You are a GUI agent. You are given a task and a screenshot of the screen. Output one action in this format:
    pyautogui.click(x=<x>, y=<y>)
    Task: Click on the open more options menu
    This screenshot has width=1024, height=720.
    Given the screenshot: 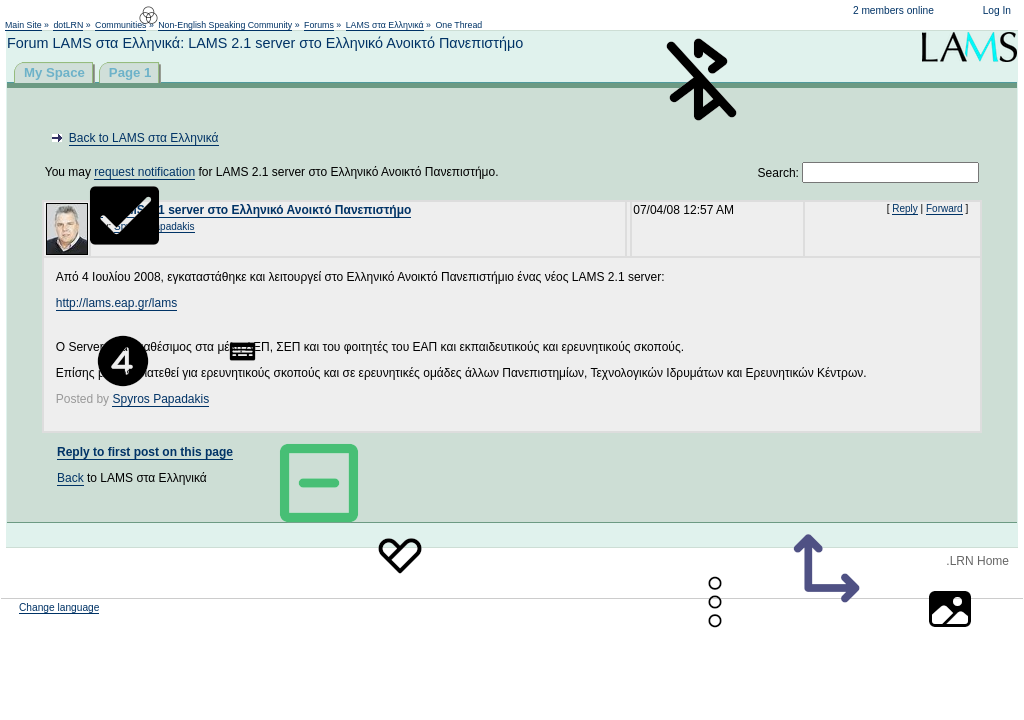 What is the action you would take?
    pyautogui.click(x=715, y=602)
    